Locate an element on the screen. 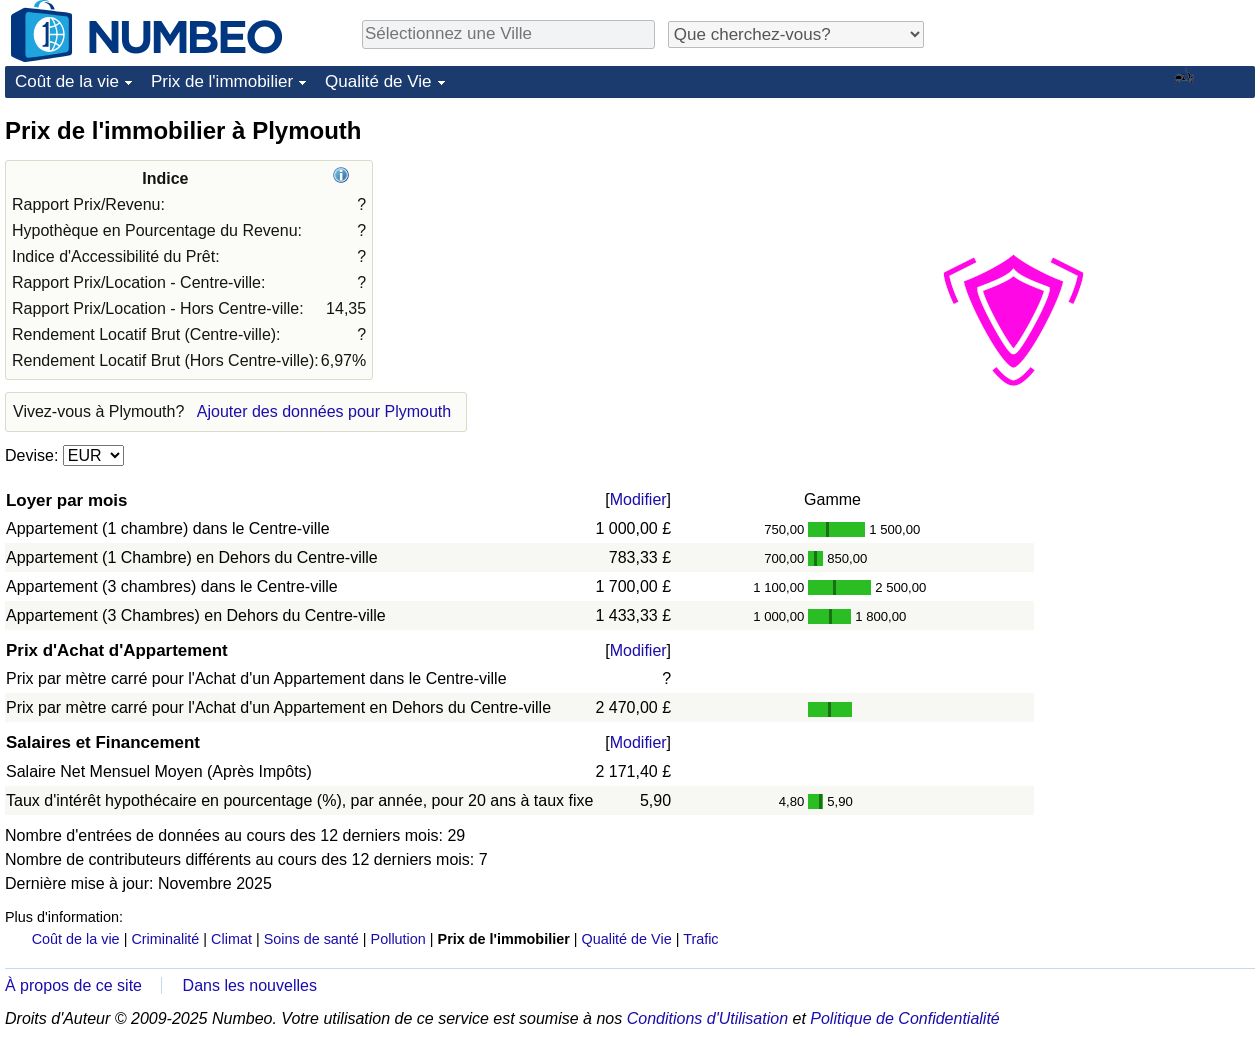 Image resolution: width=1260 pixels, height=1056 pixels. indicates active shield or defense power-up is located at coordinates (1013, 315).